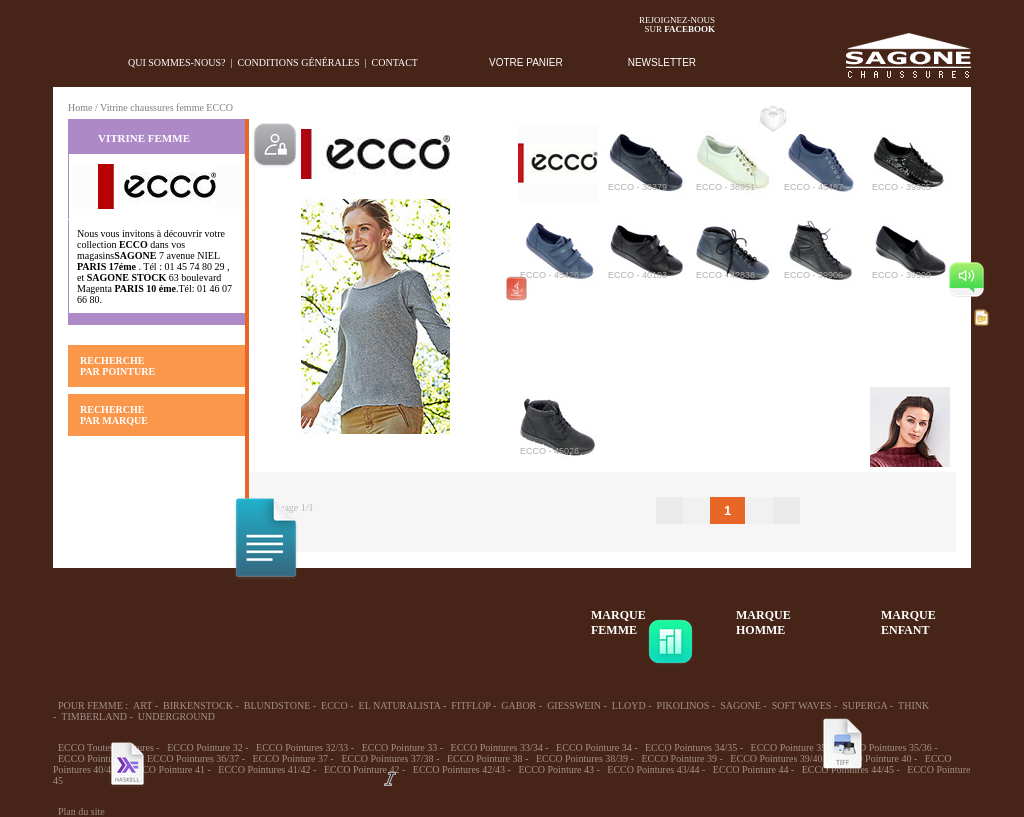 Image resolution: width=1024 pixels, height=817 pixels. I want to click on opendocument text template file, so click(266, 539).